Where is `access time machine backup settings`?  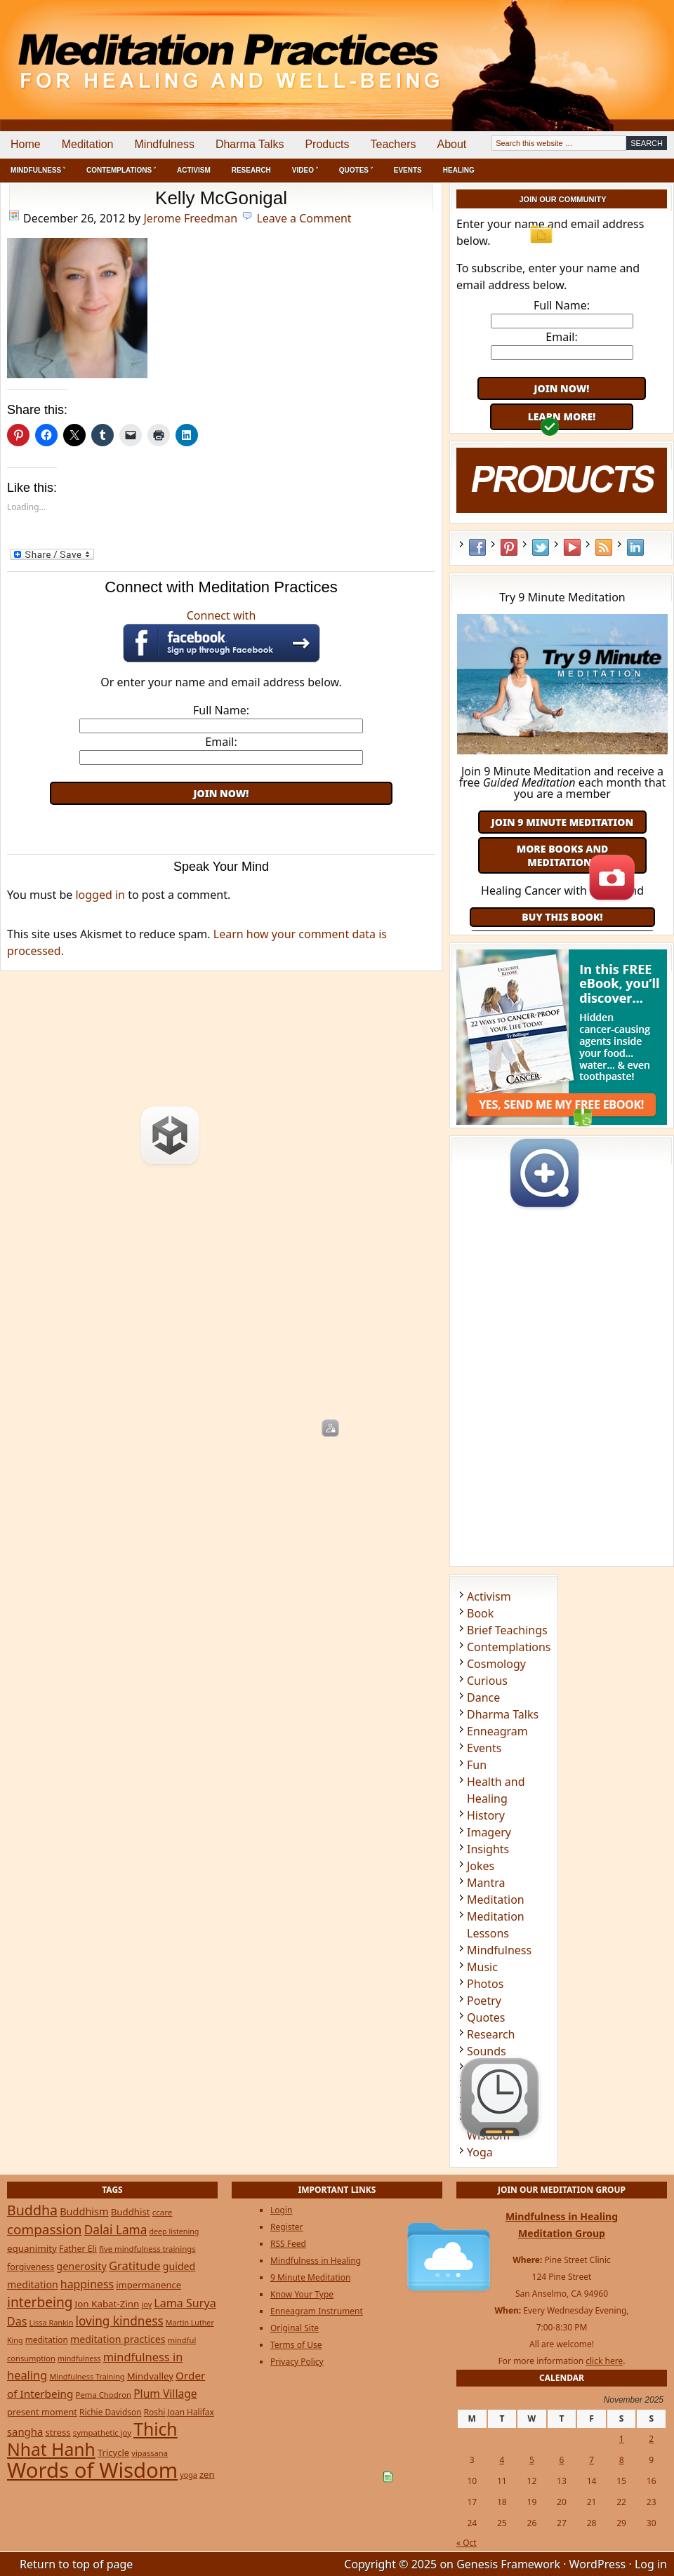 access time machine backup settings is located at coordinates (499, 2098).